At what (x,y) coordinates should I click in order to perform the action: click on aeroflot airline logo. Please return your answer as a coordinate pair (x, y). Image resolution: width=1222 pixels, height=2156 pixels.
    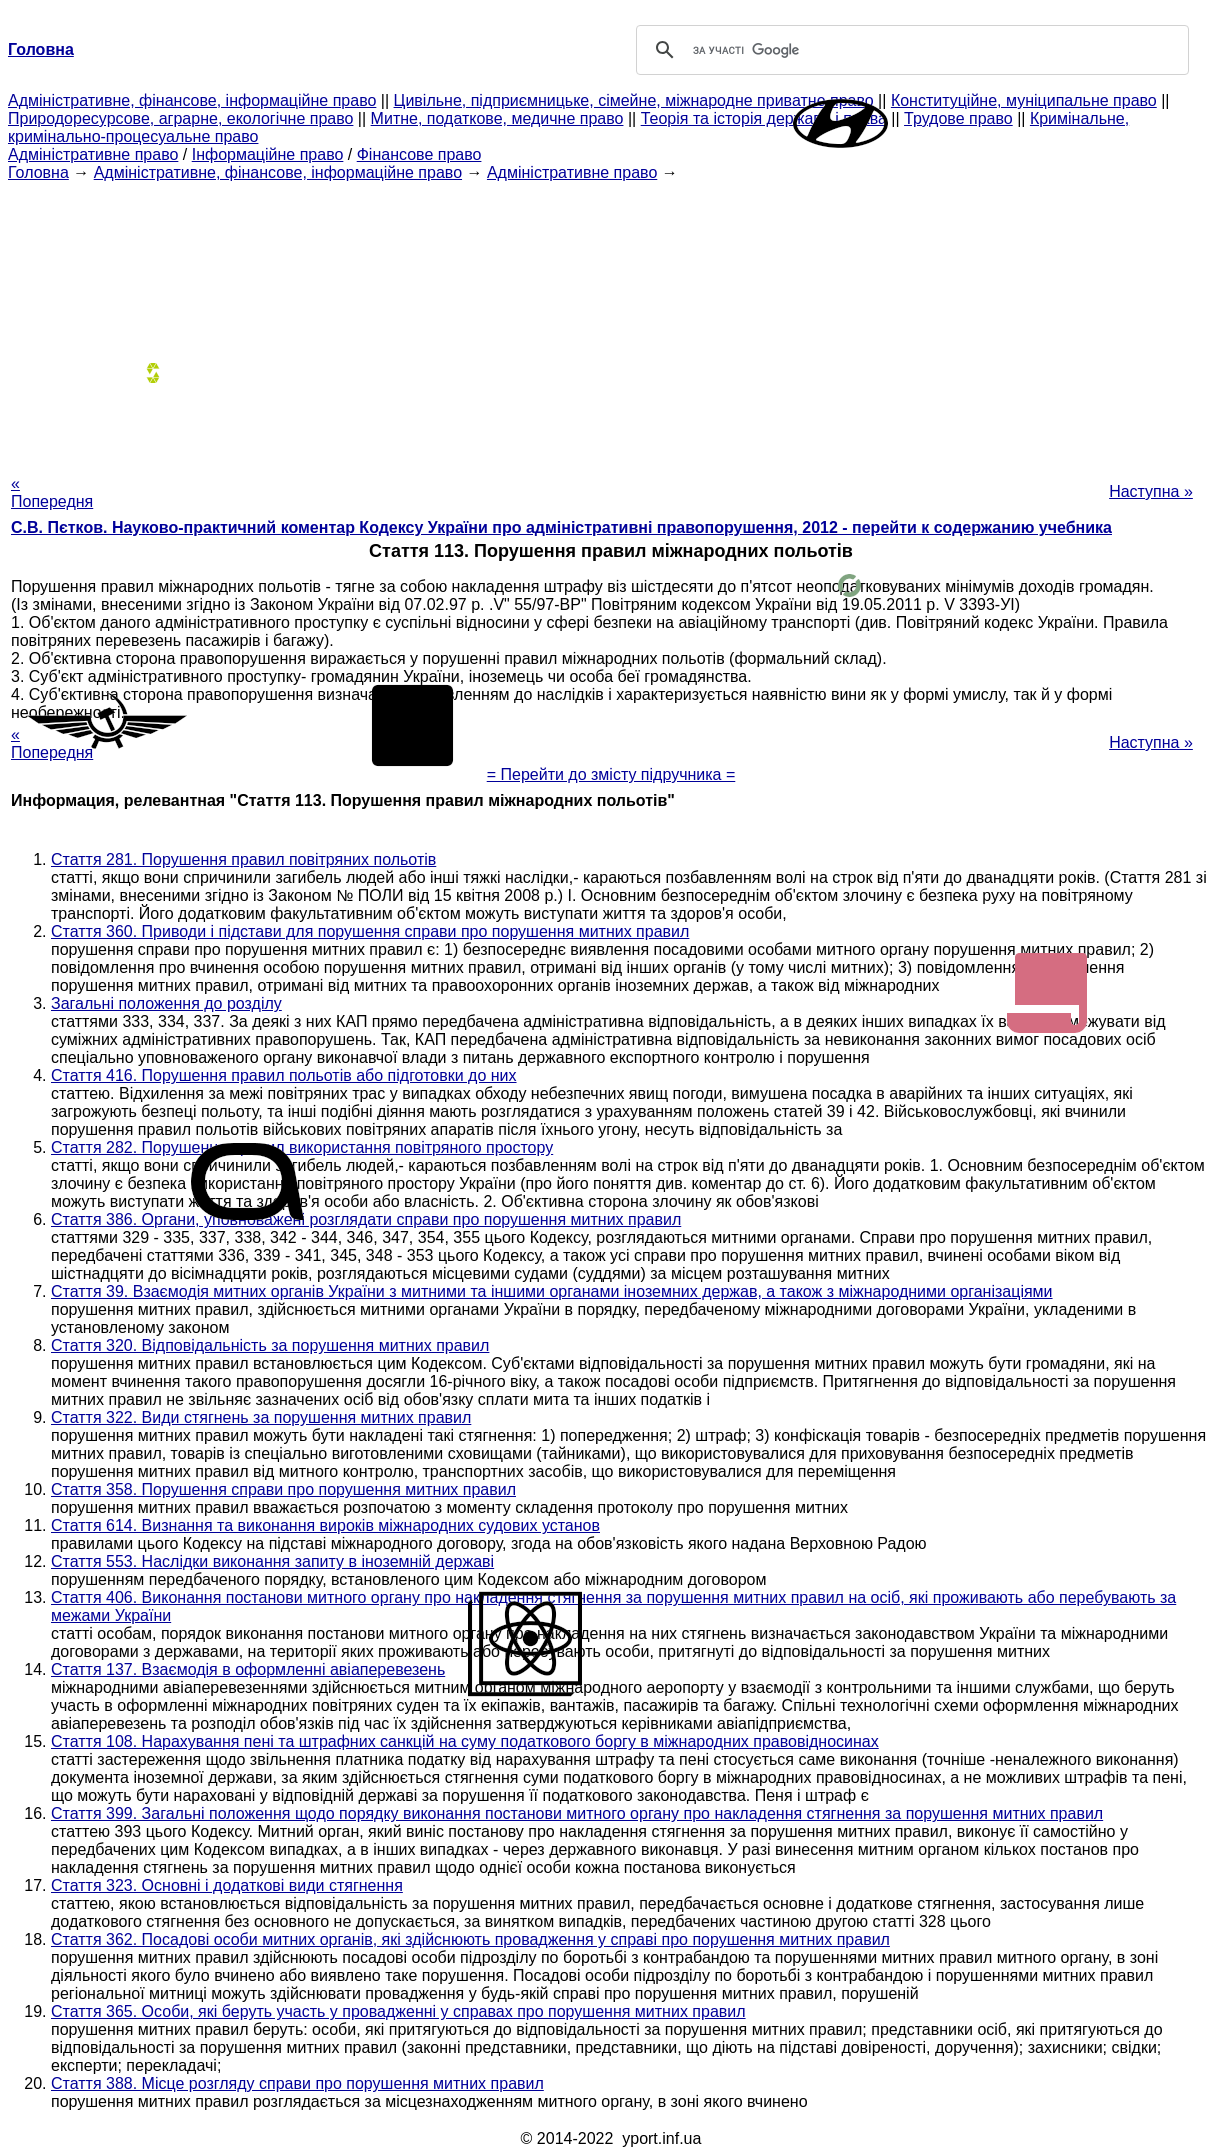
    Looking at the image, I should click on (107, 720).